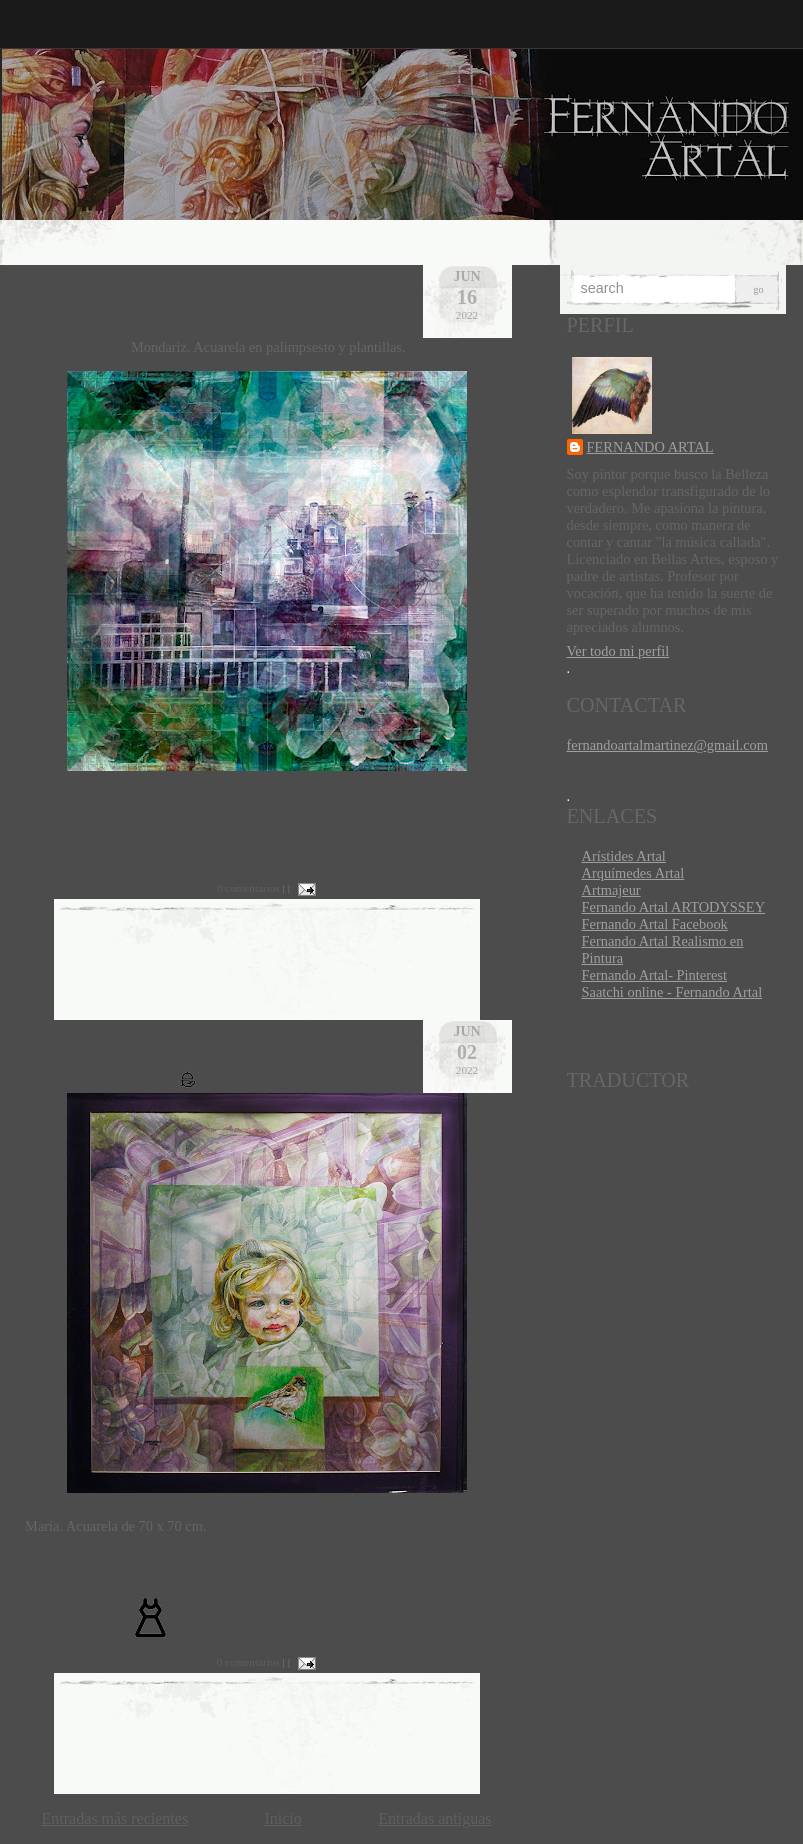 The image size is (803, 1844). What do you see at coordinates (187, 1079) in the screenshot?
I see `food delivery or catering service` at bounding box center [187, 1079].